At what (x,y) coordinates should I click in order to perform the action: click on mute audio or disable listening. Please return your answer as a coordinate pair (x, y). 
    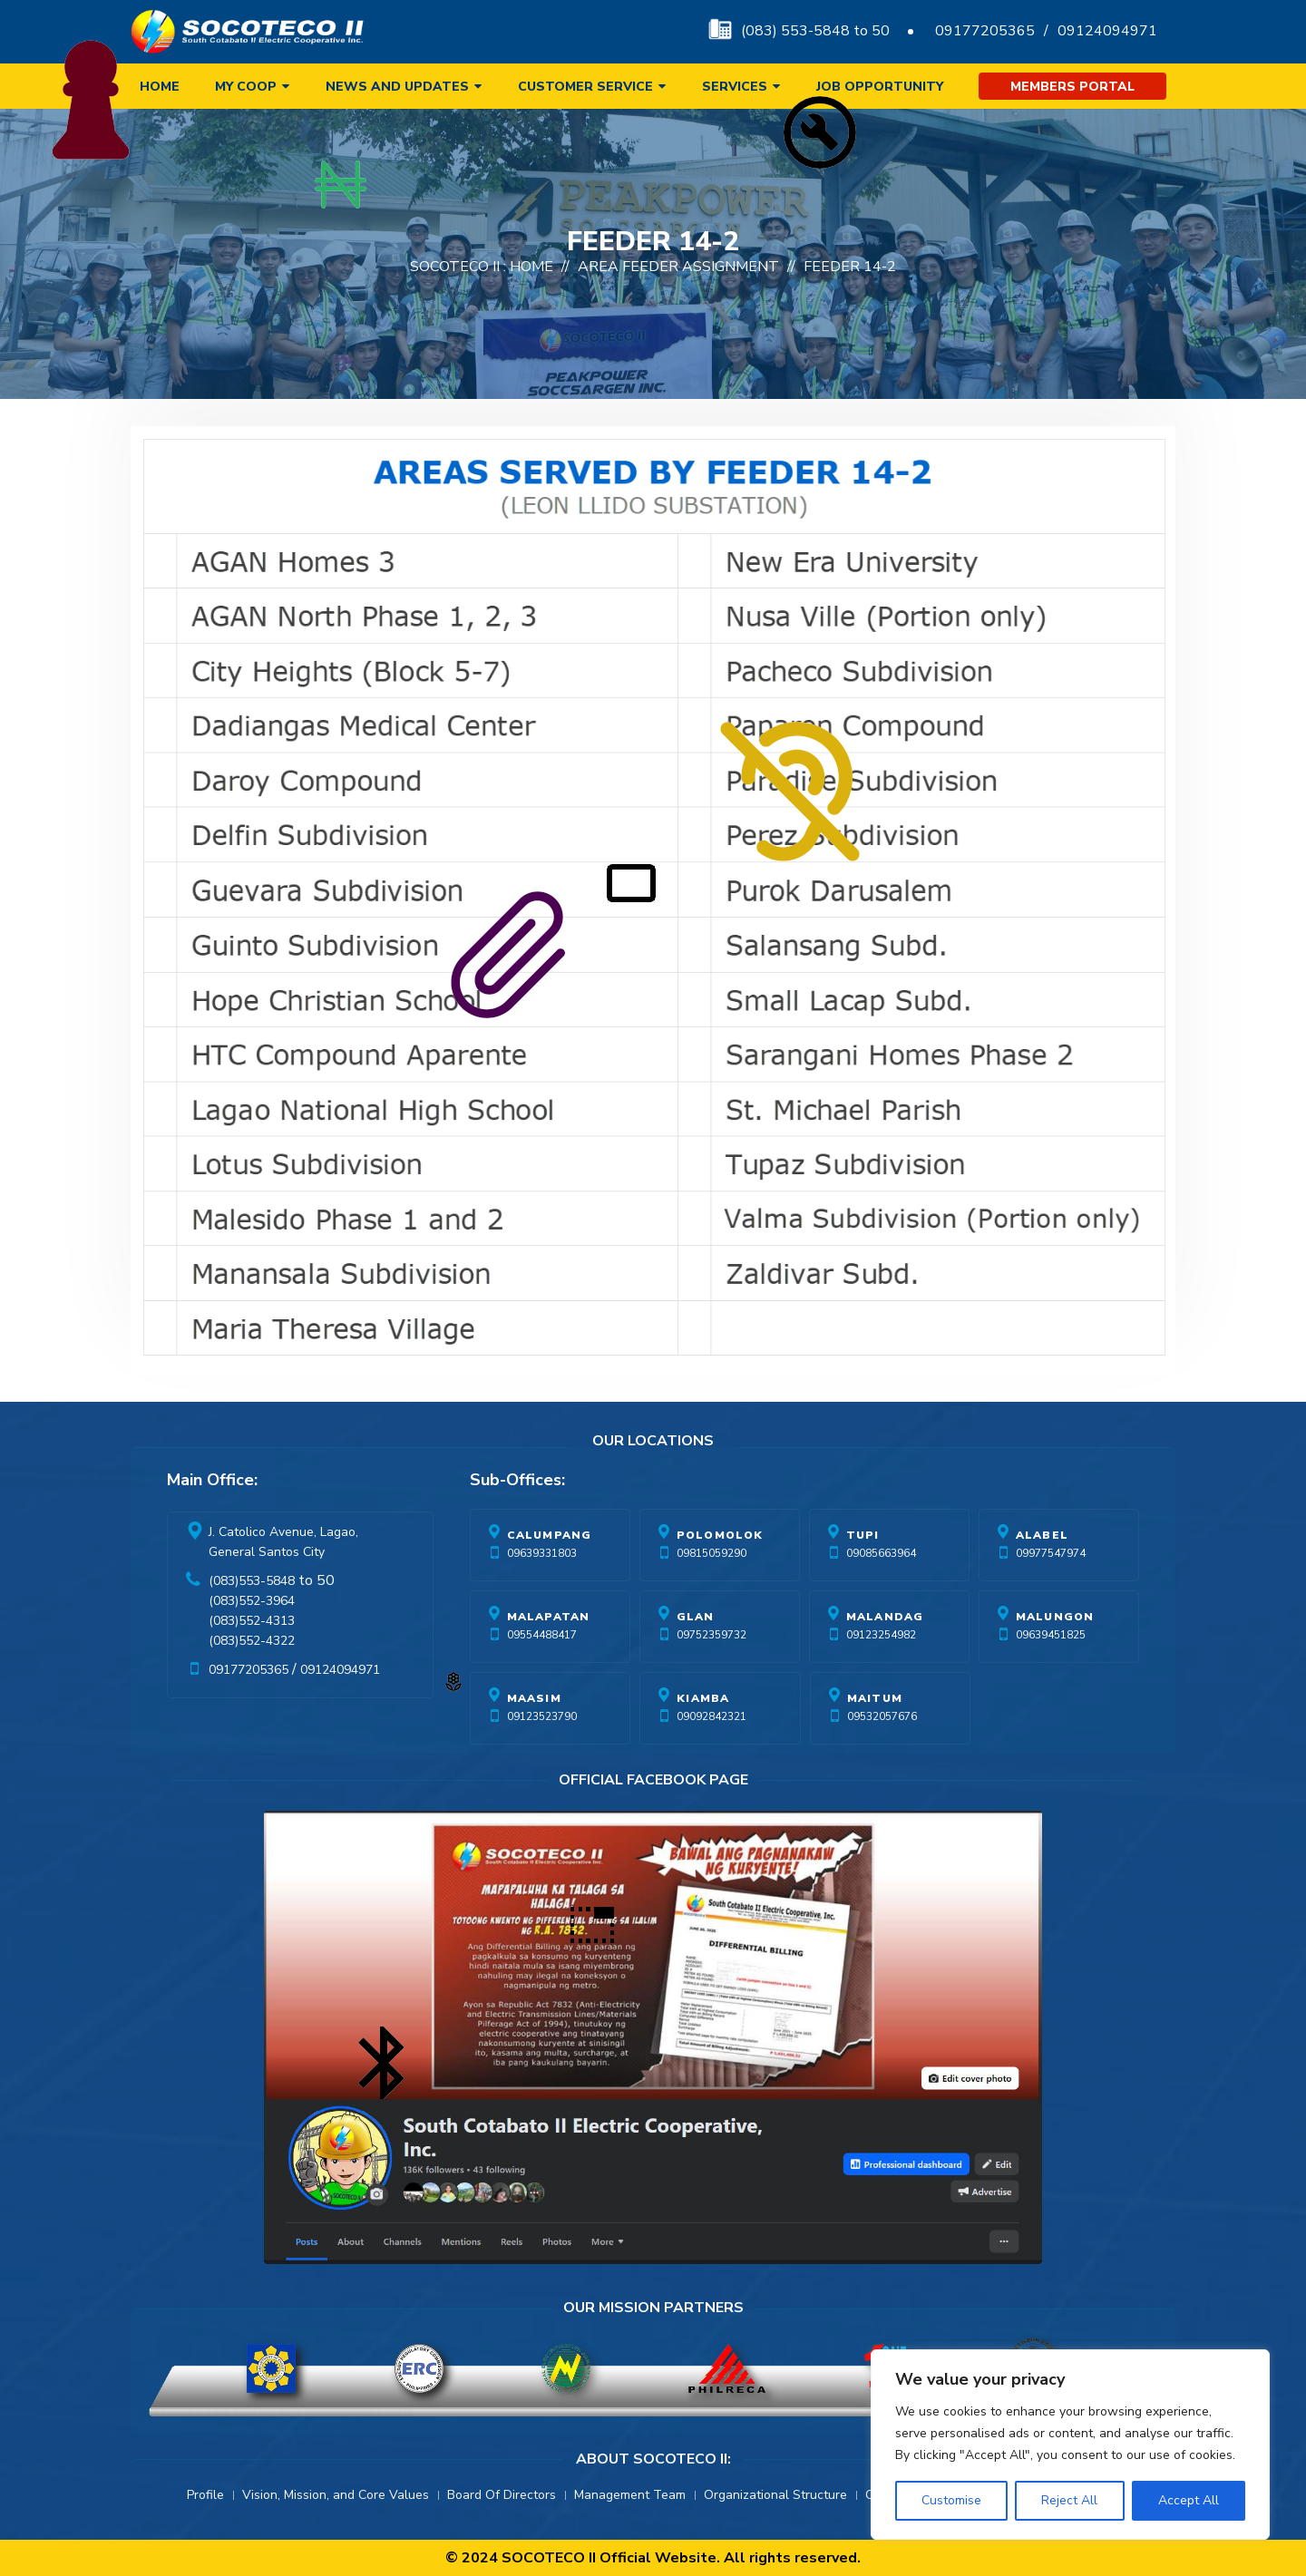
    Looking at the image, I should click on (790, 792).